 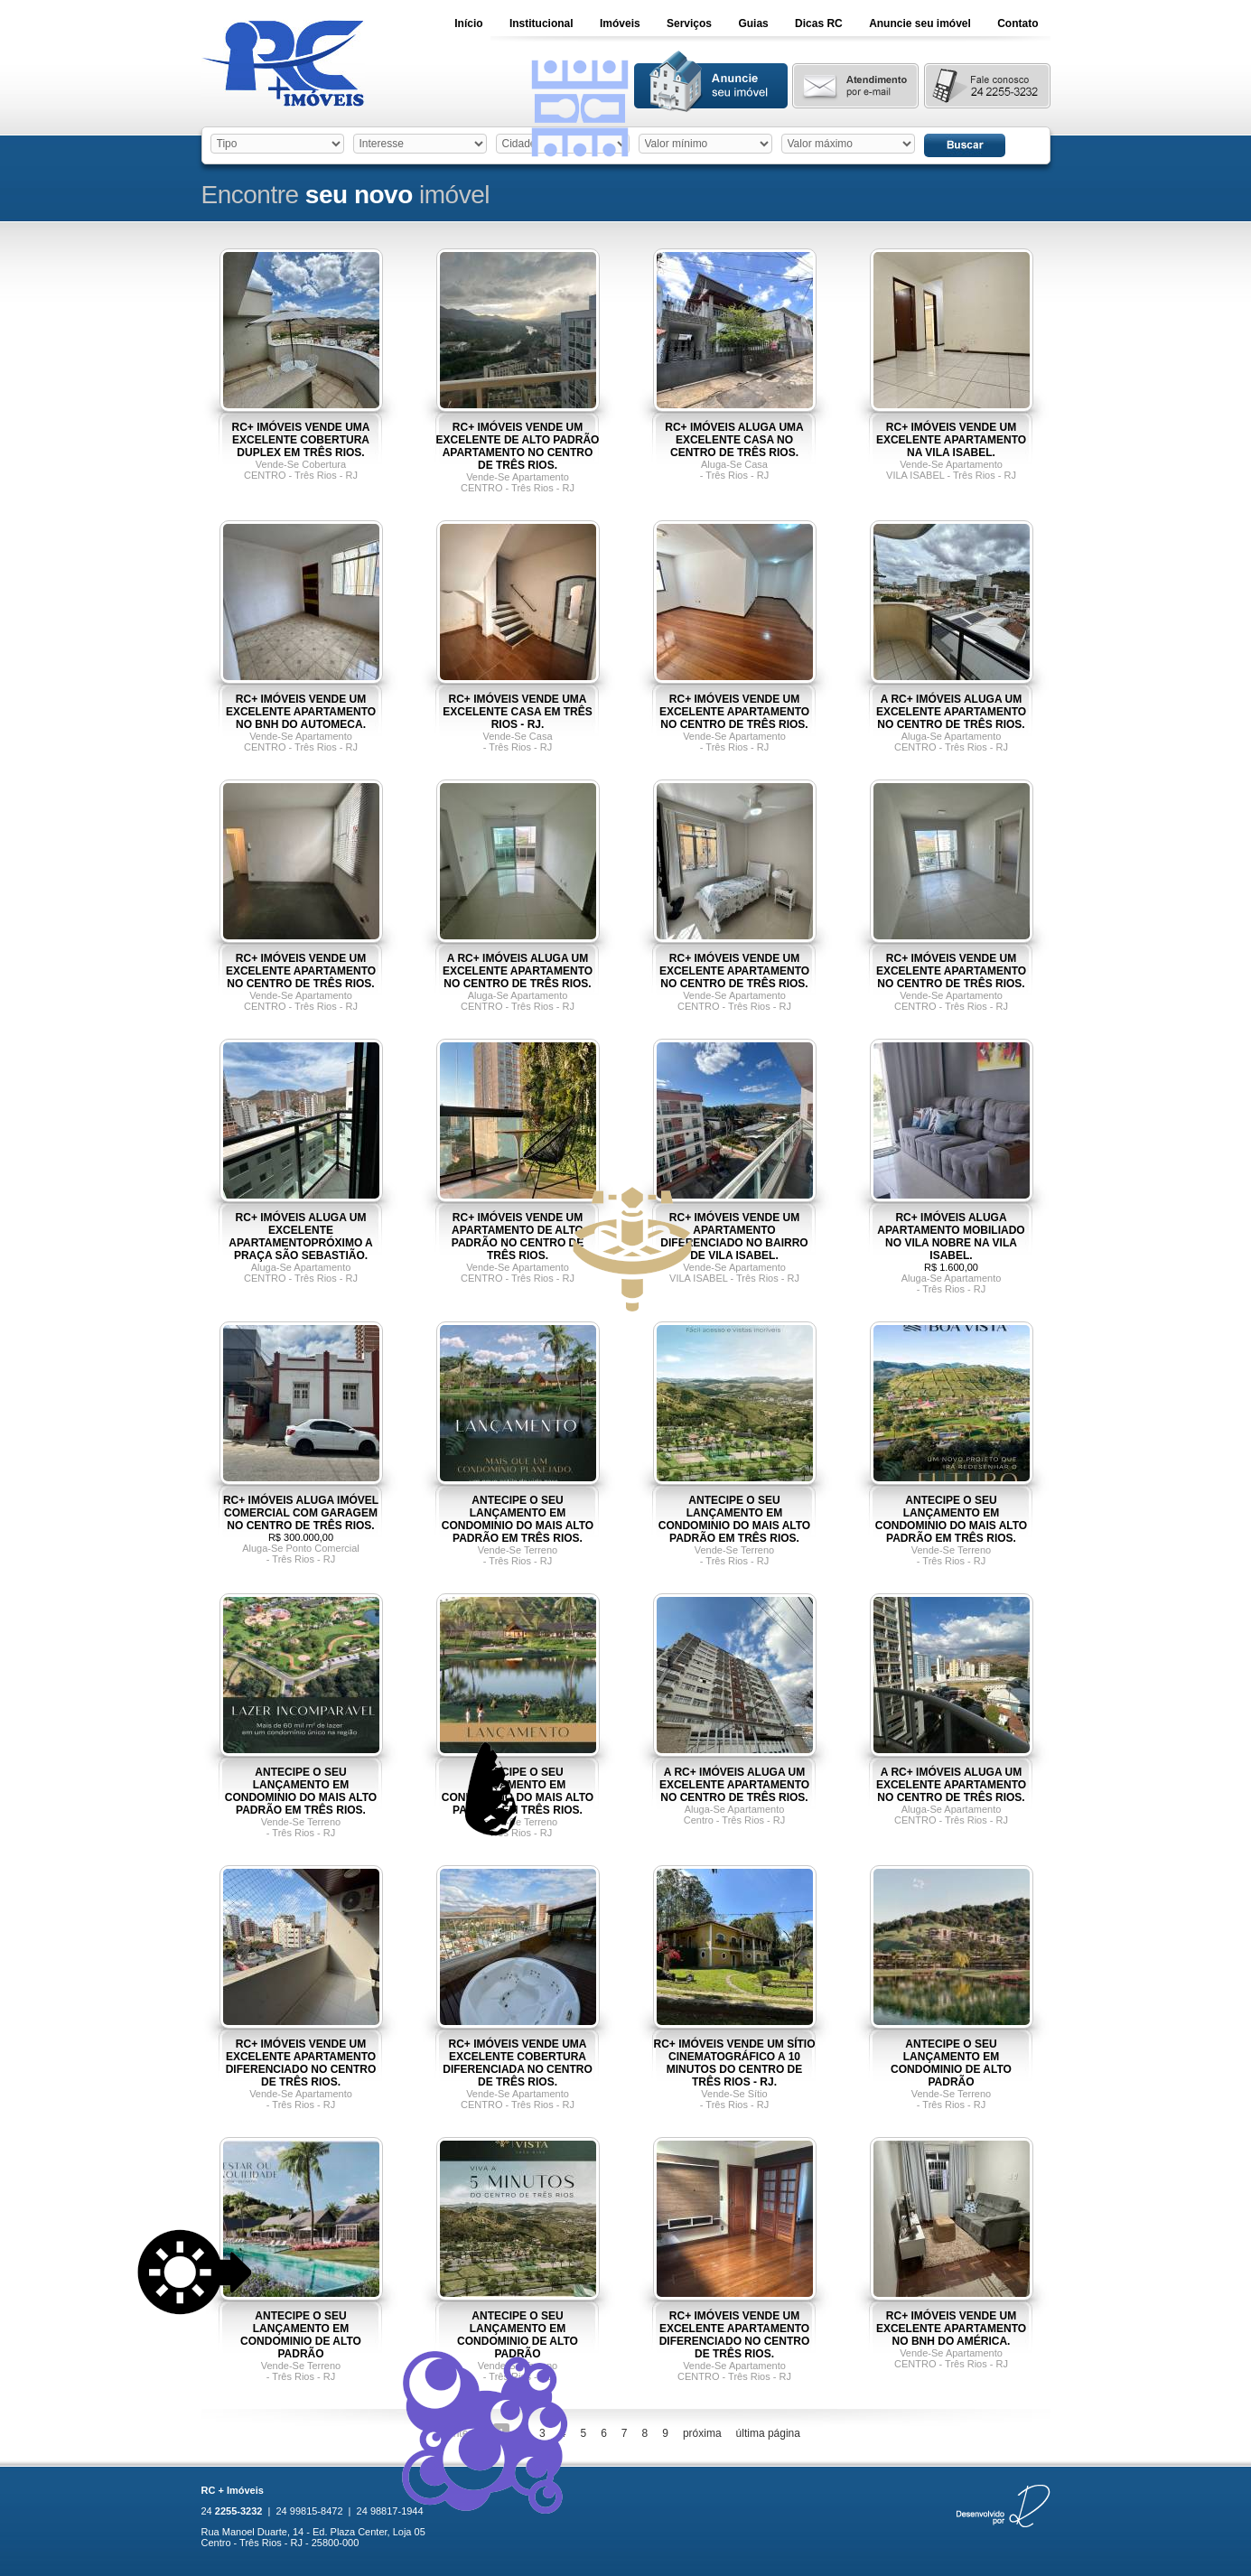 What do you see at coordinates (632, 1250) in the screenshot?
I see `deploy orbital defense satellite` at bounding box center [632, 1250].